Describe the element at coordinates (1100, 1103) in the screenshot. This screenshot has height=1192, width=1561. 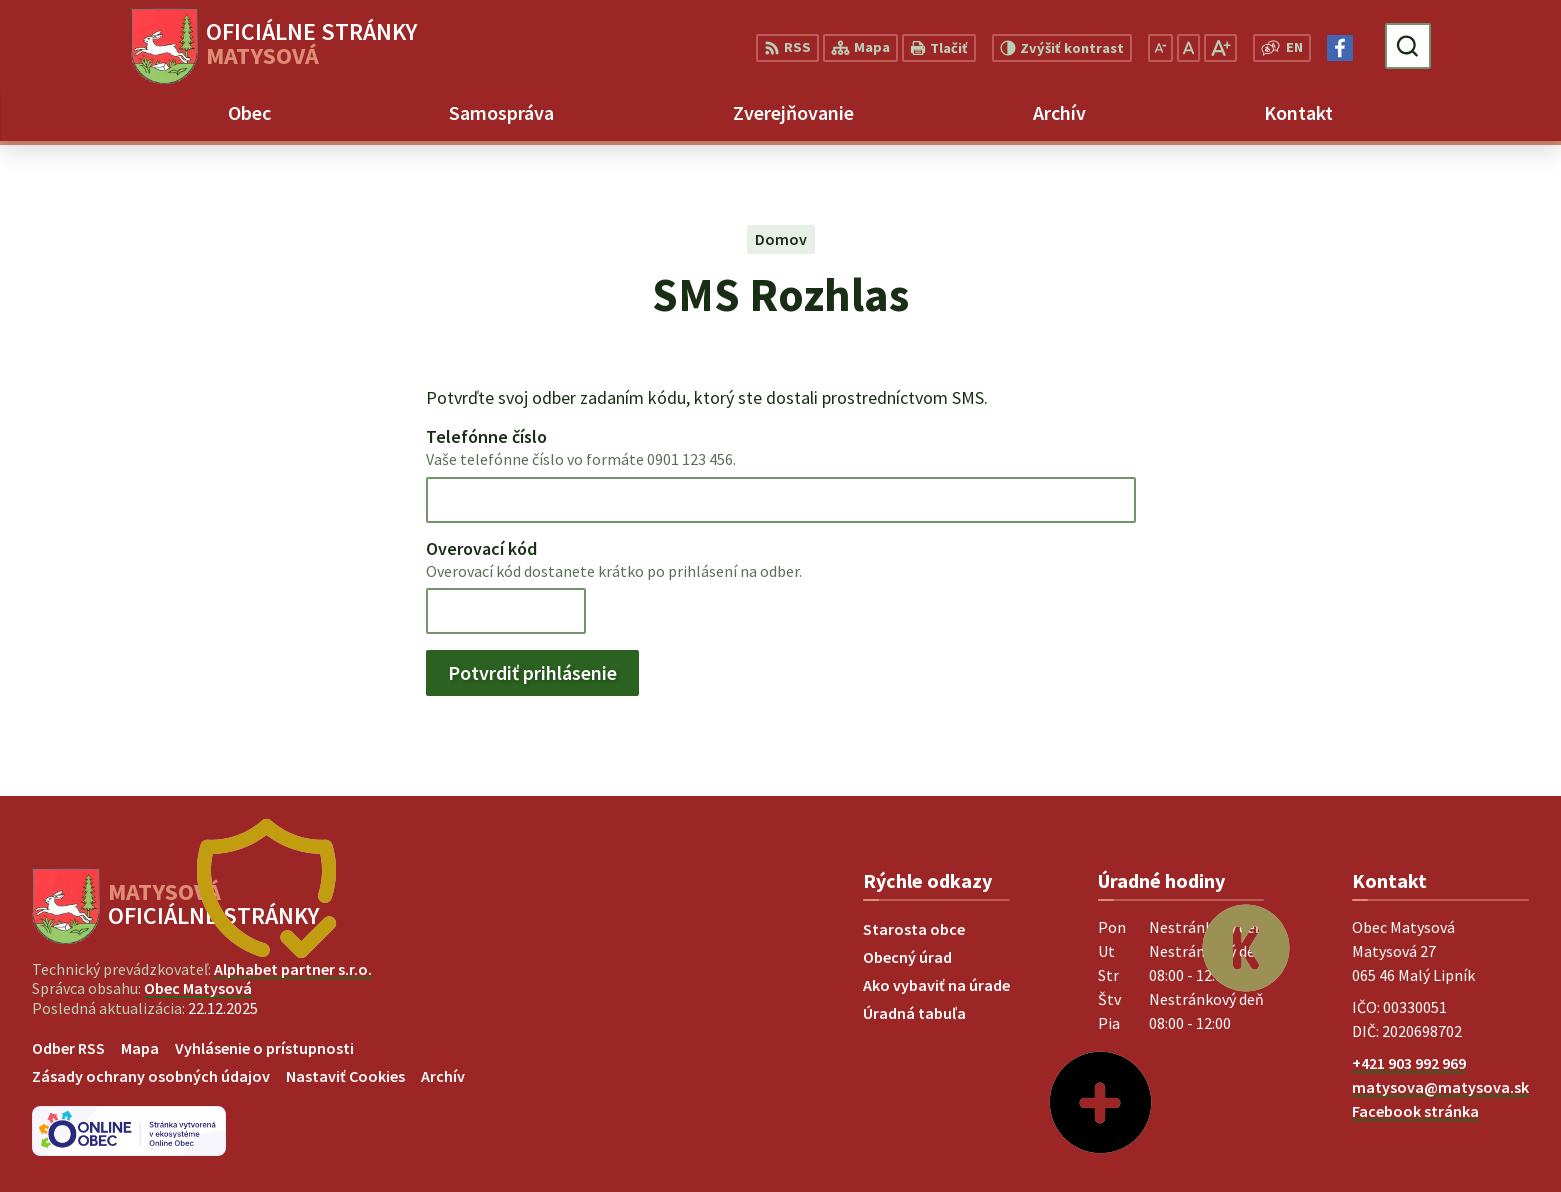
I see `add a new item` at that location.